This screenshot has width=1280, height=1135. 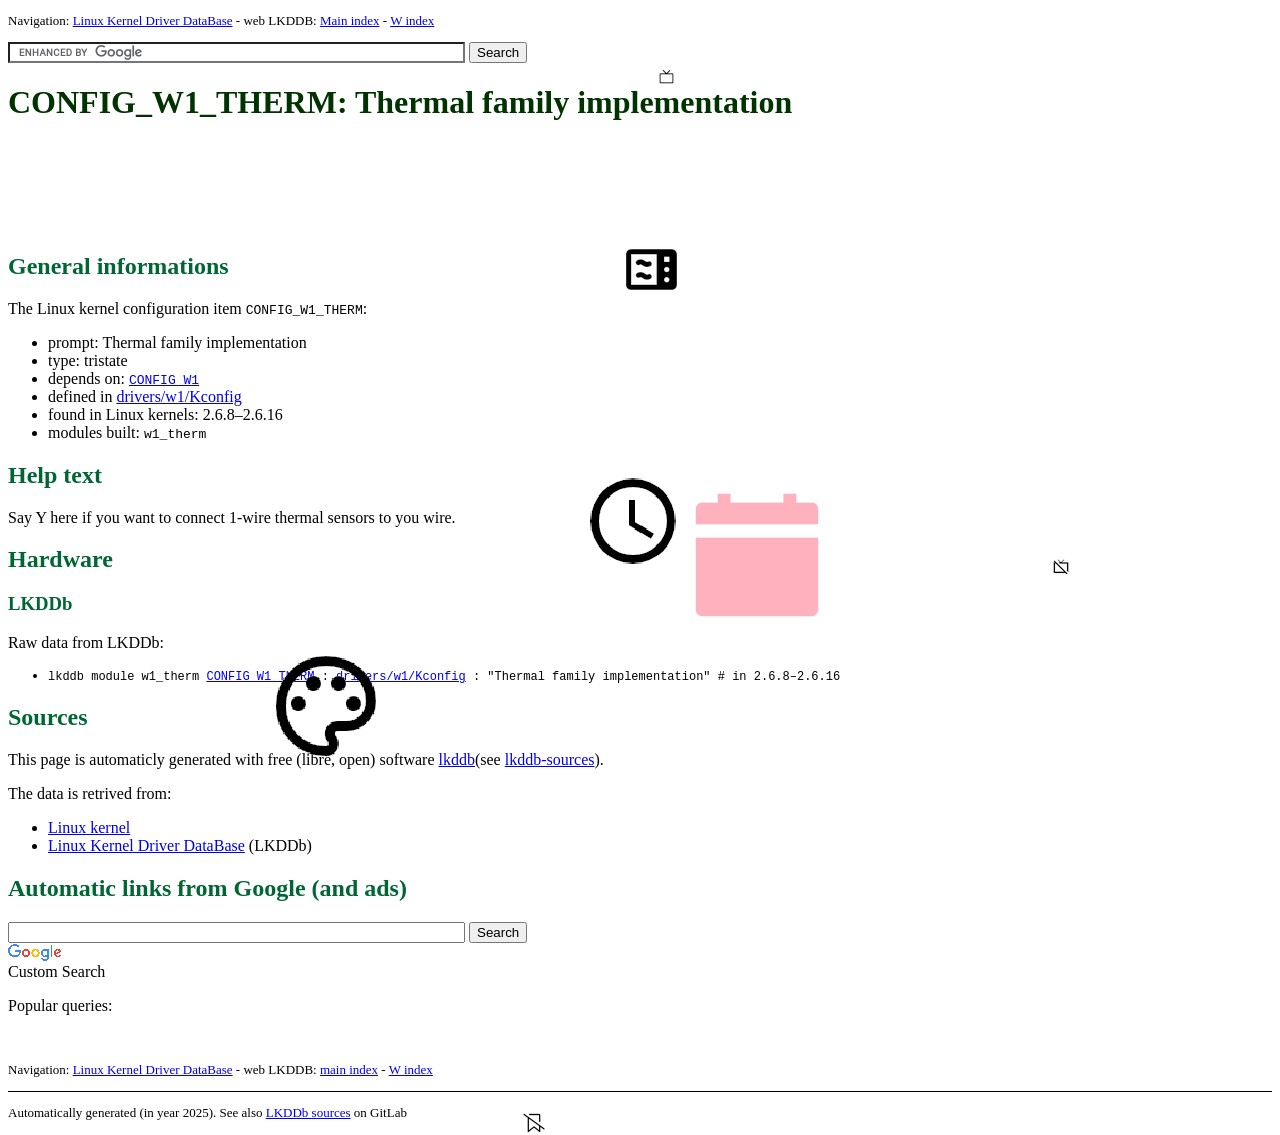 What do you see at coordinates (1061, 567) in the screenshot?
I see `tv or display is currently off or disabled` at bounding box center [1061, 567].